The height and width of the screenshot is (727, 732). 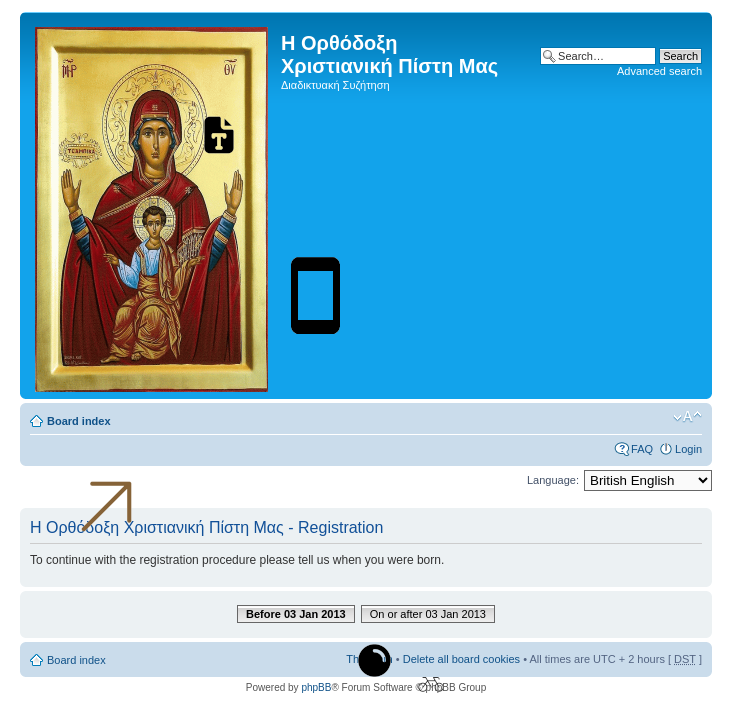 What do you see at coordinates (106, 506) in the screenshot?
I see `open link in new tab or window` at bounding box center [106, 506].